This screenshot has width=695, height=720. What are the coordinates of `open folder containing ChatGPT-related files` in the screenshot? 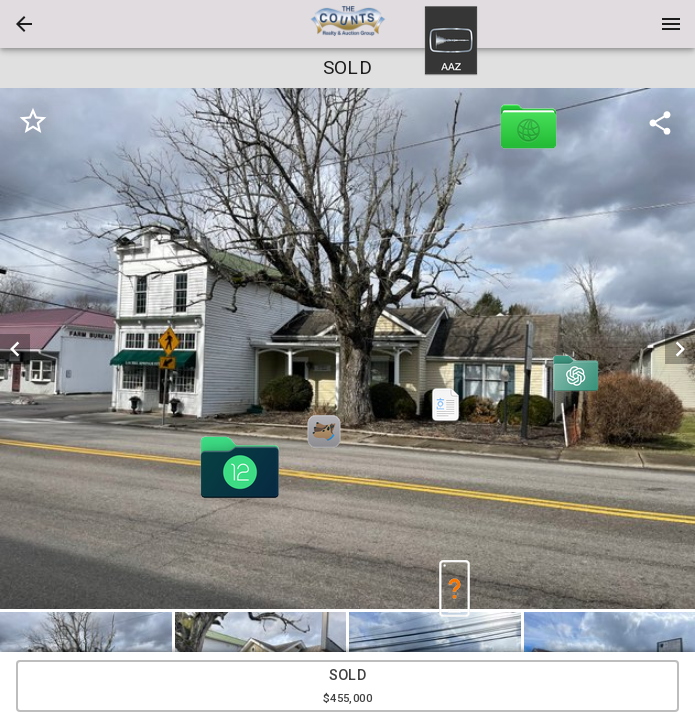 It's located at (575, 374).